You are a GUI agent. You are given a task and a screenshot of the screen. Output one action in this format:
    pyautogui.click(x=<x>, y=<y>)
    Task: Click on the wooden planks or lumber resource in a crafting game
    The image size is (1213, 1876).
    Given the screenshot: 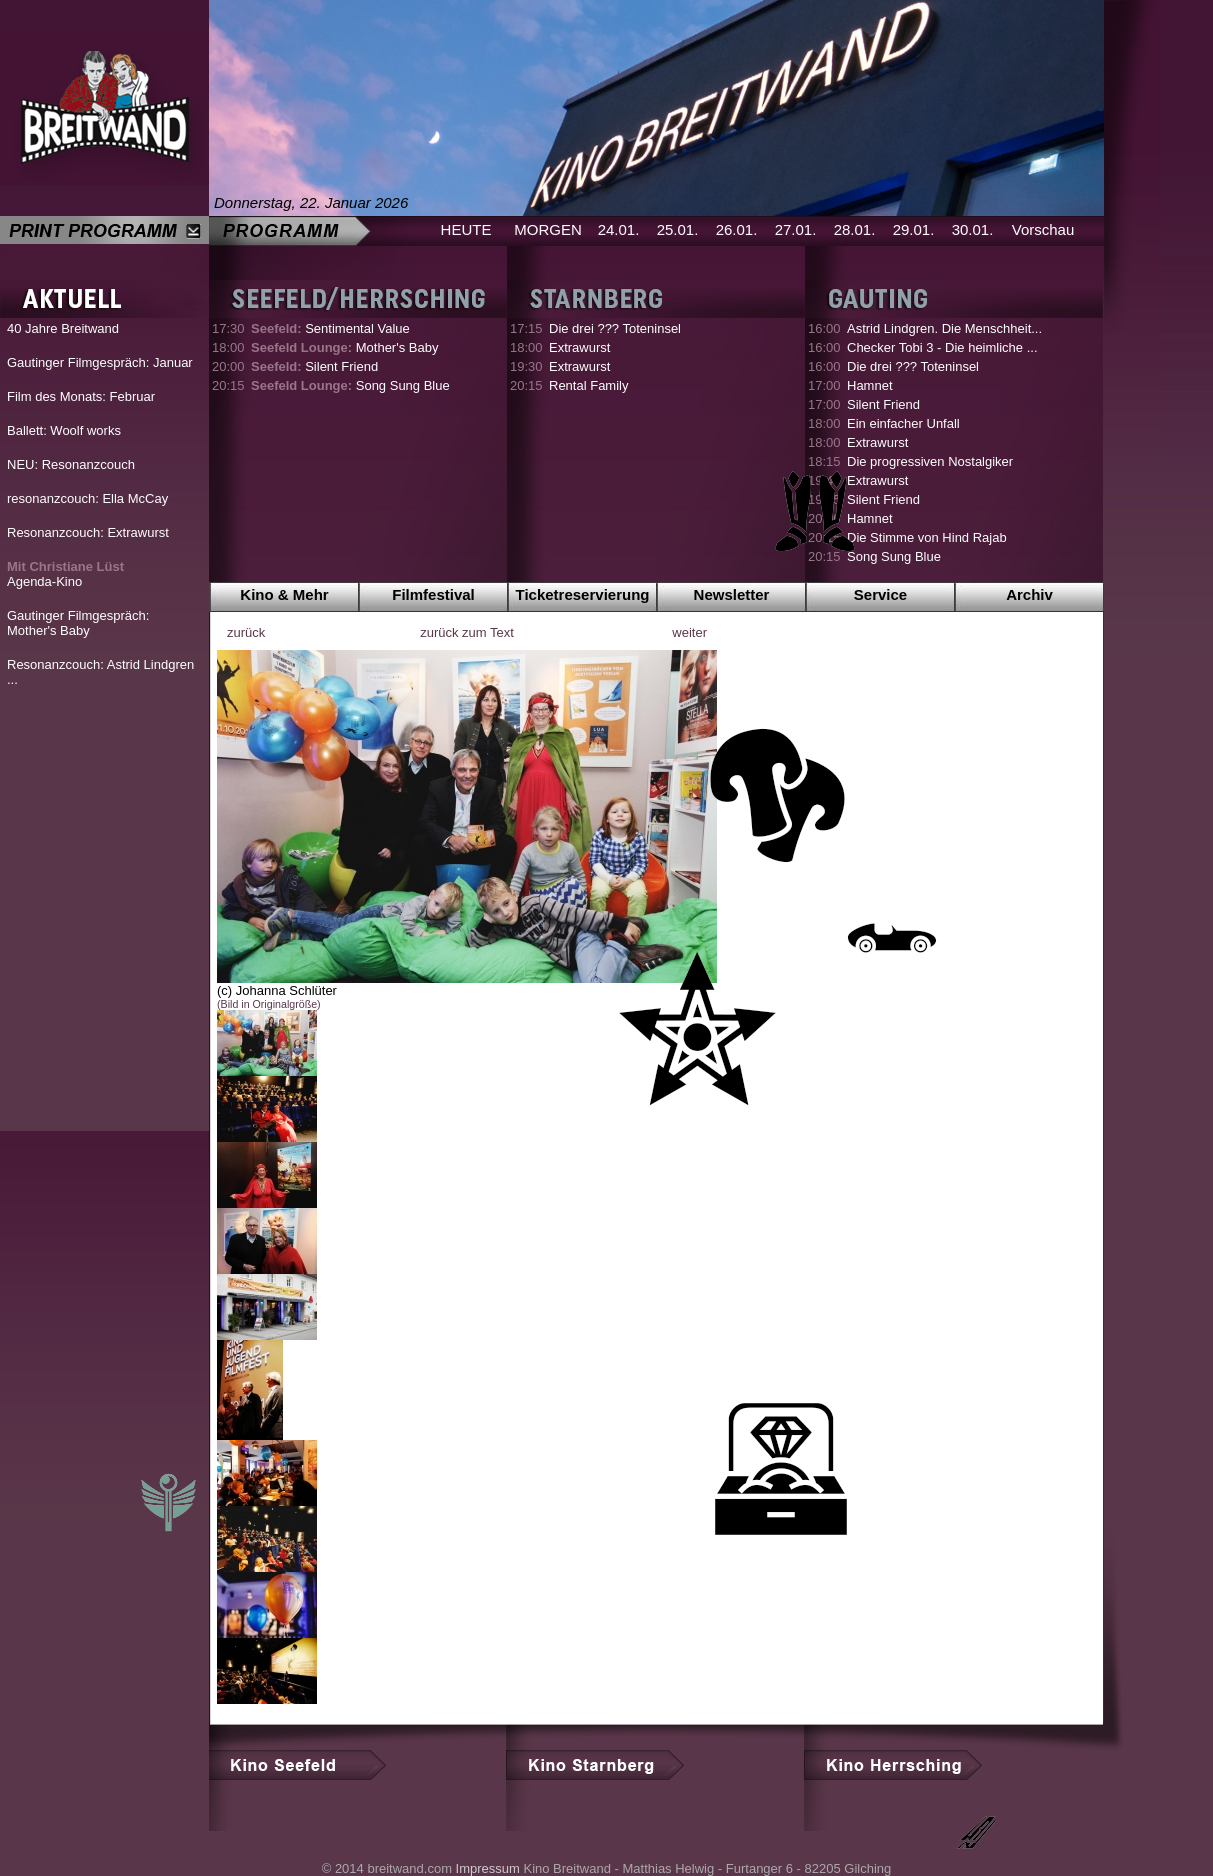 What is the action you would take?
    pyautogui.click(x=976, y=1832)
    